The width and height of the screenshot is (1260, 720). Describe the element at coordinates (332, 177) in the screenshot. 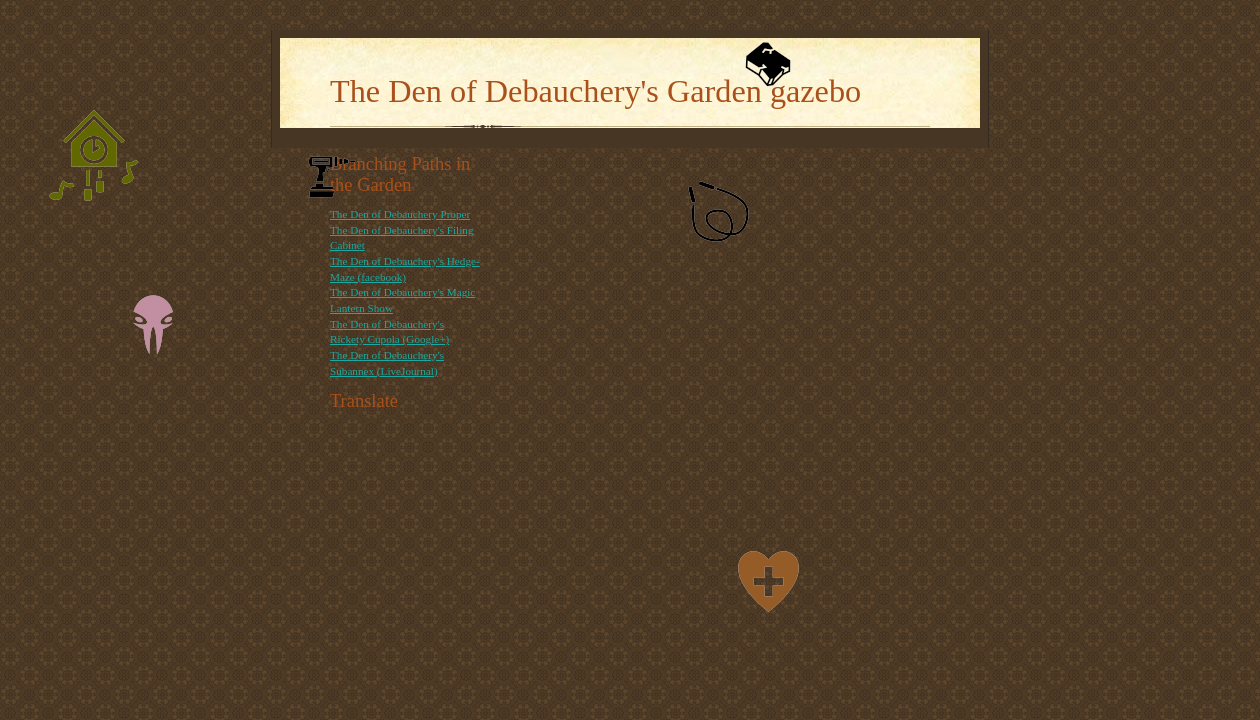

I see `power tools or hardware category` at that location.